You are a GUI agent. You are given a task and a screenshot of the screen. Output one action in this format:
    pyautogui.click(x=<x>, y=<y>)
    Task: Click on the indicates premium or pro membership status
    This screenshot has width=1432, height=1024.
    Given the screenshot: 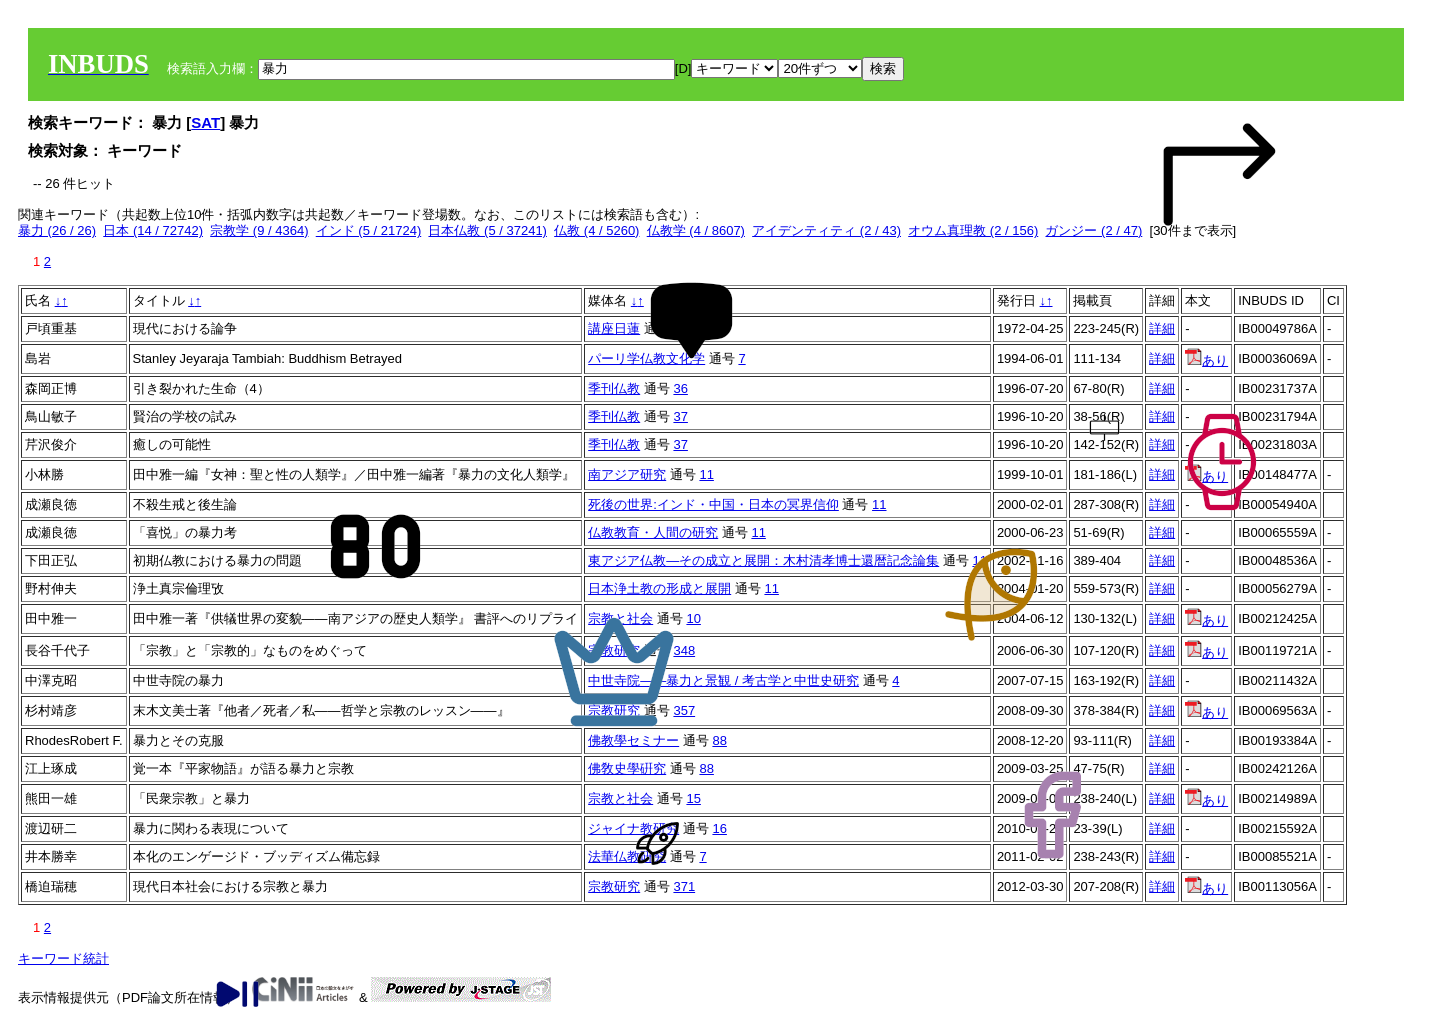 What is the action you would take?
    pyautogui.click(x=614, y=672)
    